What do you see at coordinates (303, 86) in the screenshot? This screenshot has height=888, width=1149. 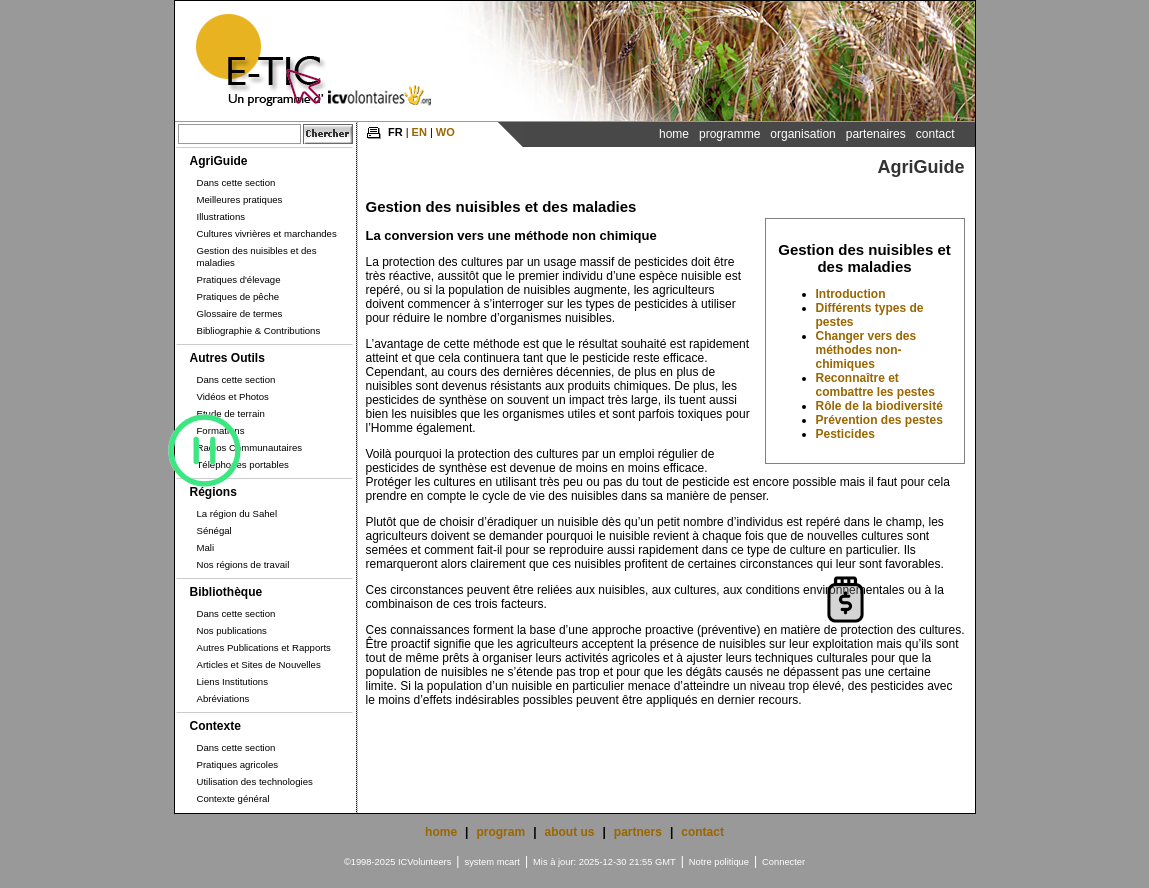 I see `mouse pointer or cursor indicator` at bounding box center [303, 86].